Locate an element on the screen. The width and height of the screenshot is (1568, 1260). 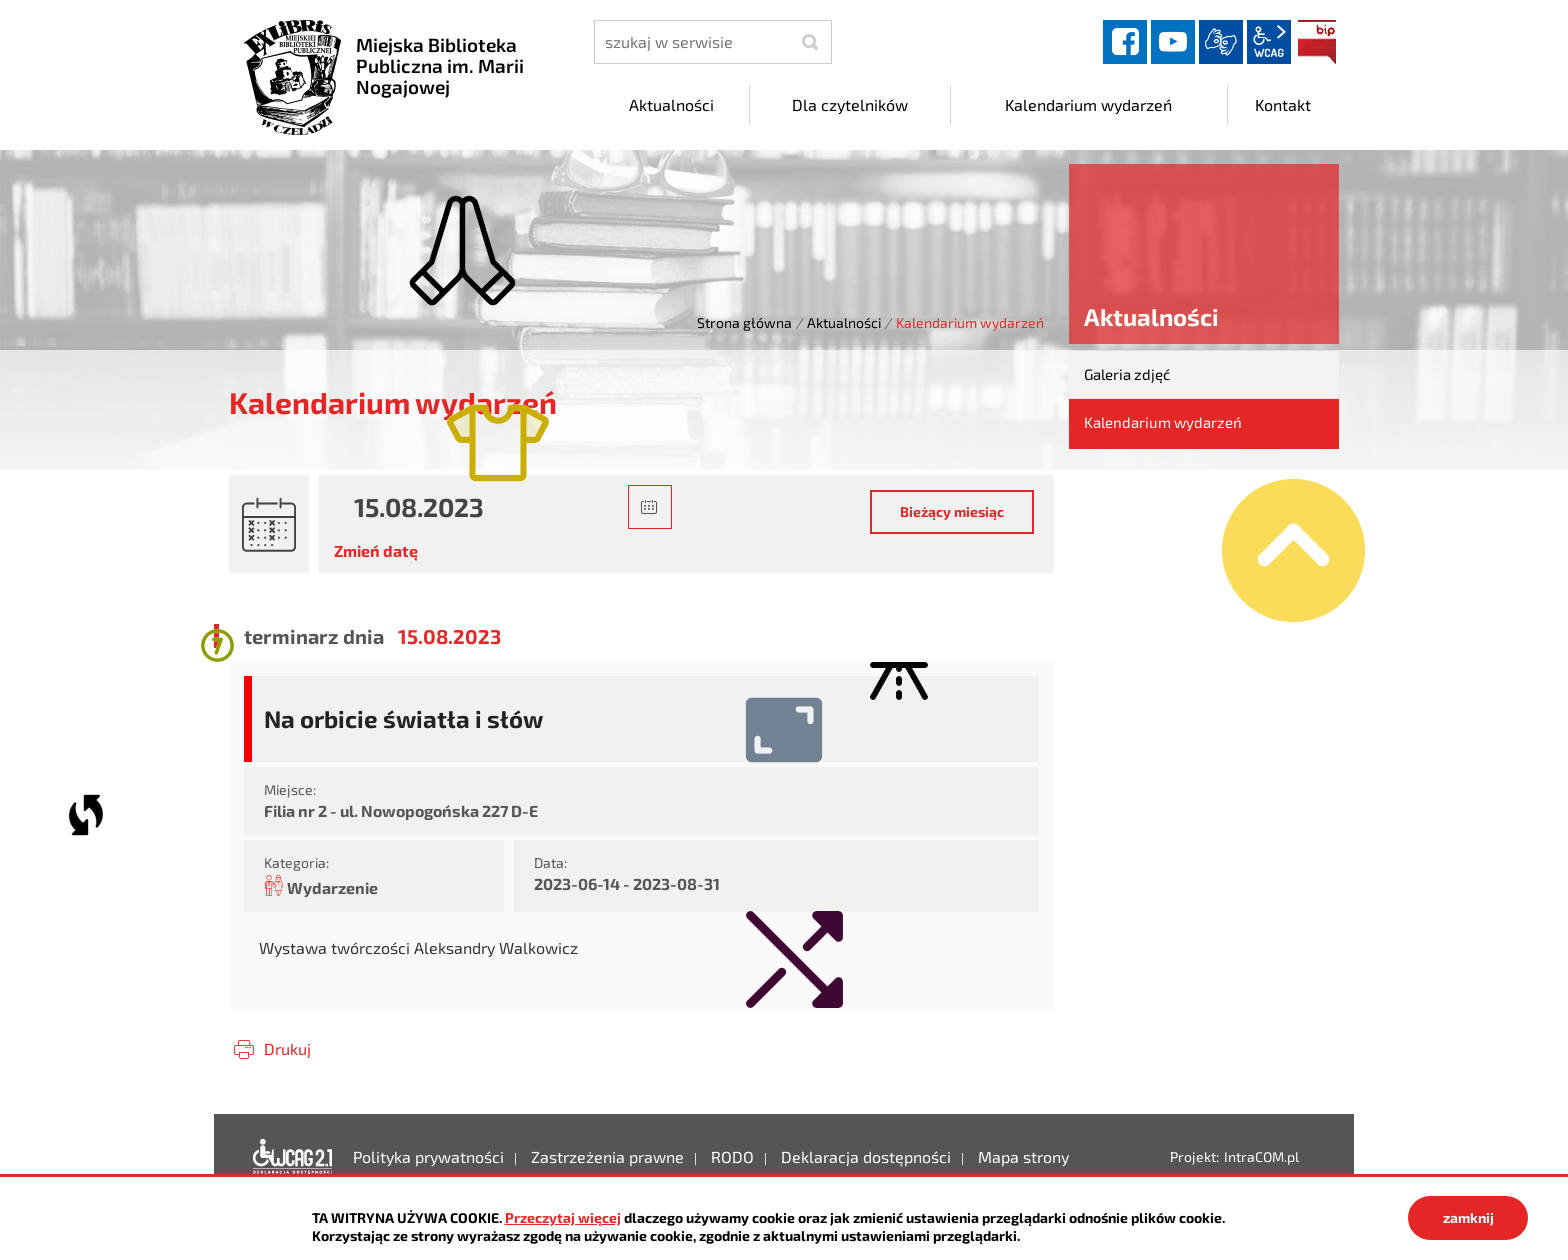
indicates step 7 in a numbered sequence is located at coordinates (217, 645).